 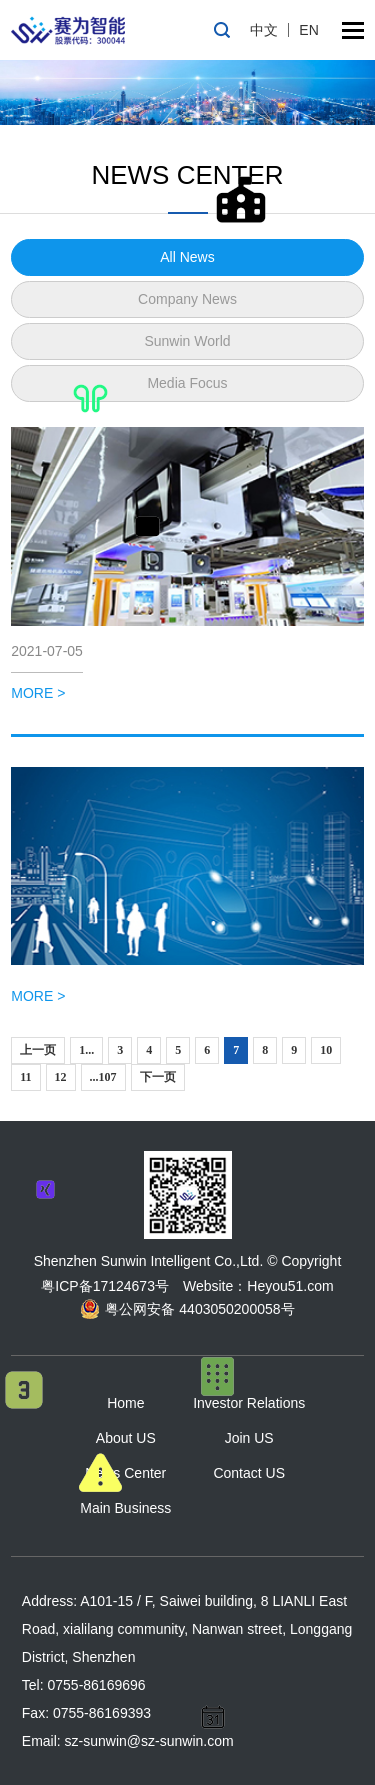 What do you see at coordinates (241, 201) in the screenshot?
I see `navigate to school or educational institution` at bounding box center [241, 201].